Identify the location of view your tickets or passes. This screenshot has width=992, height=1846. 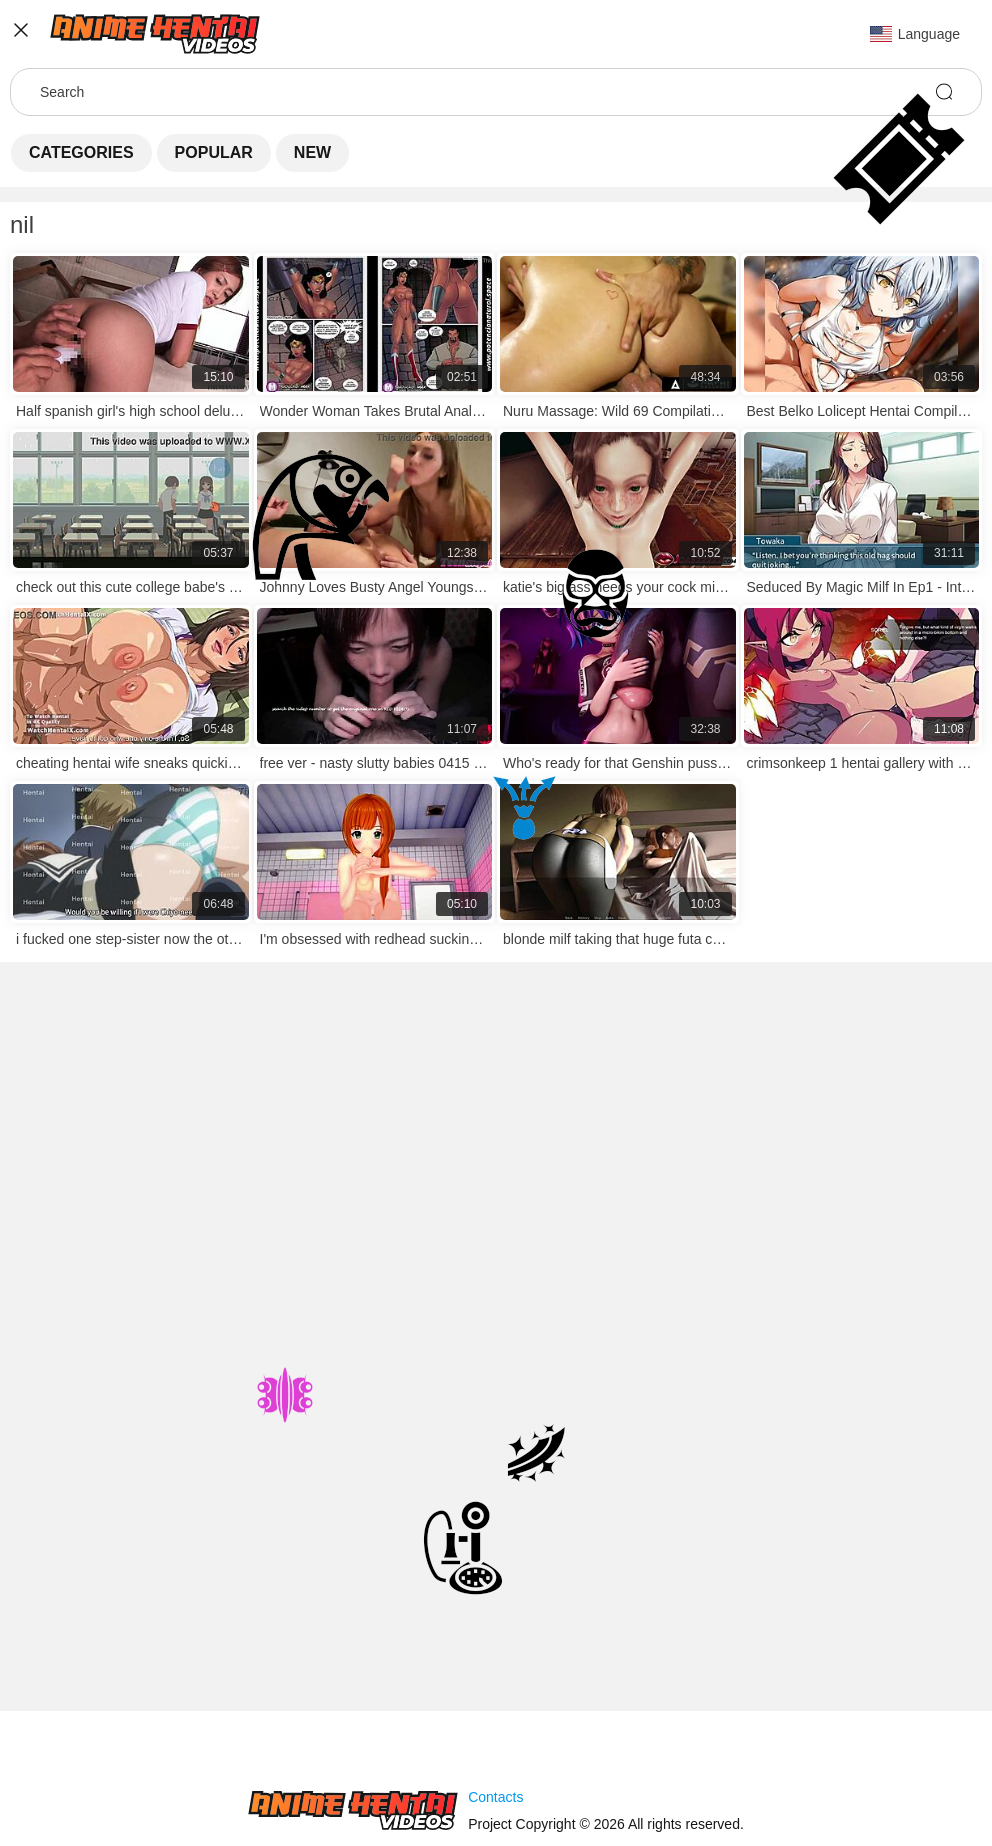
(899, 159).